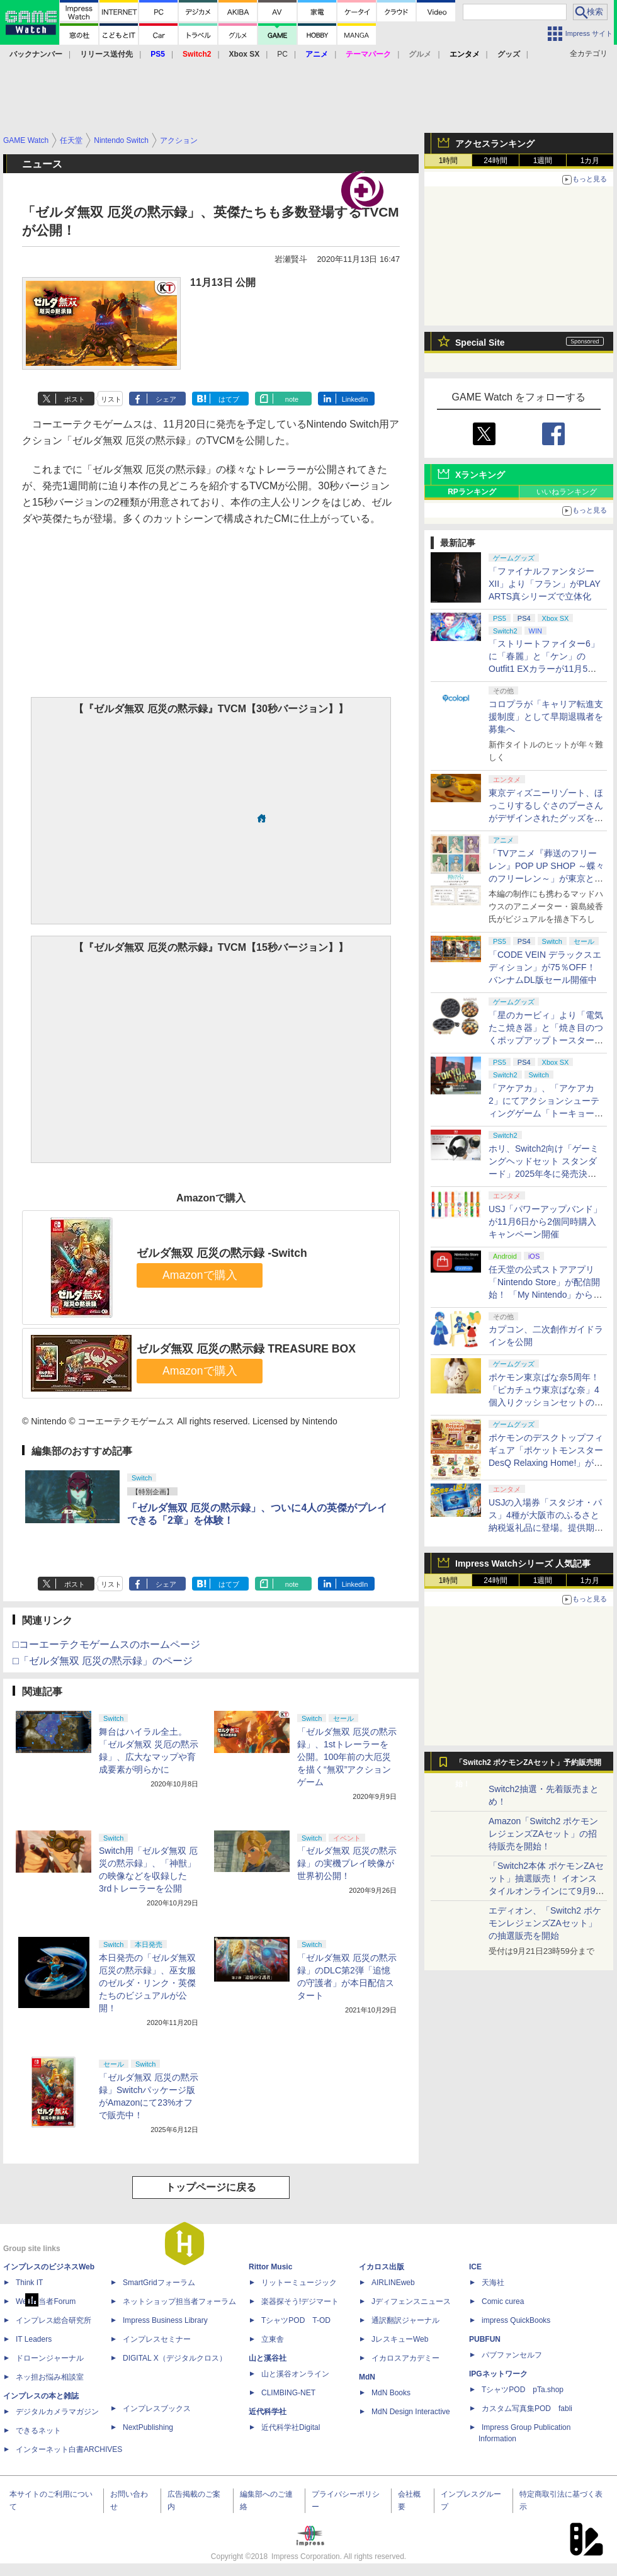 This screenshot has width=617, height=2576. What do you see at coordinates (261, 818) in the screenshot?
I see `indicates property damage or structural issues` at bounding box center [261, 818].